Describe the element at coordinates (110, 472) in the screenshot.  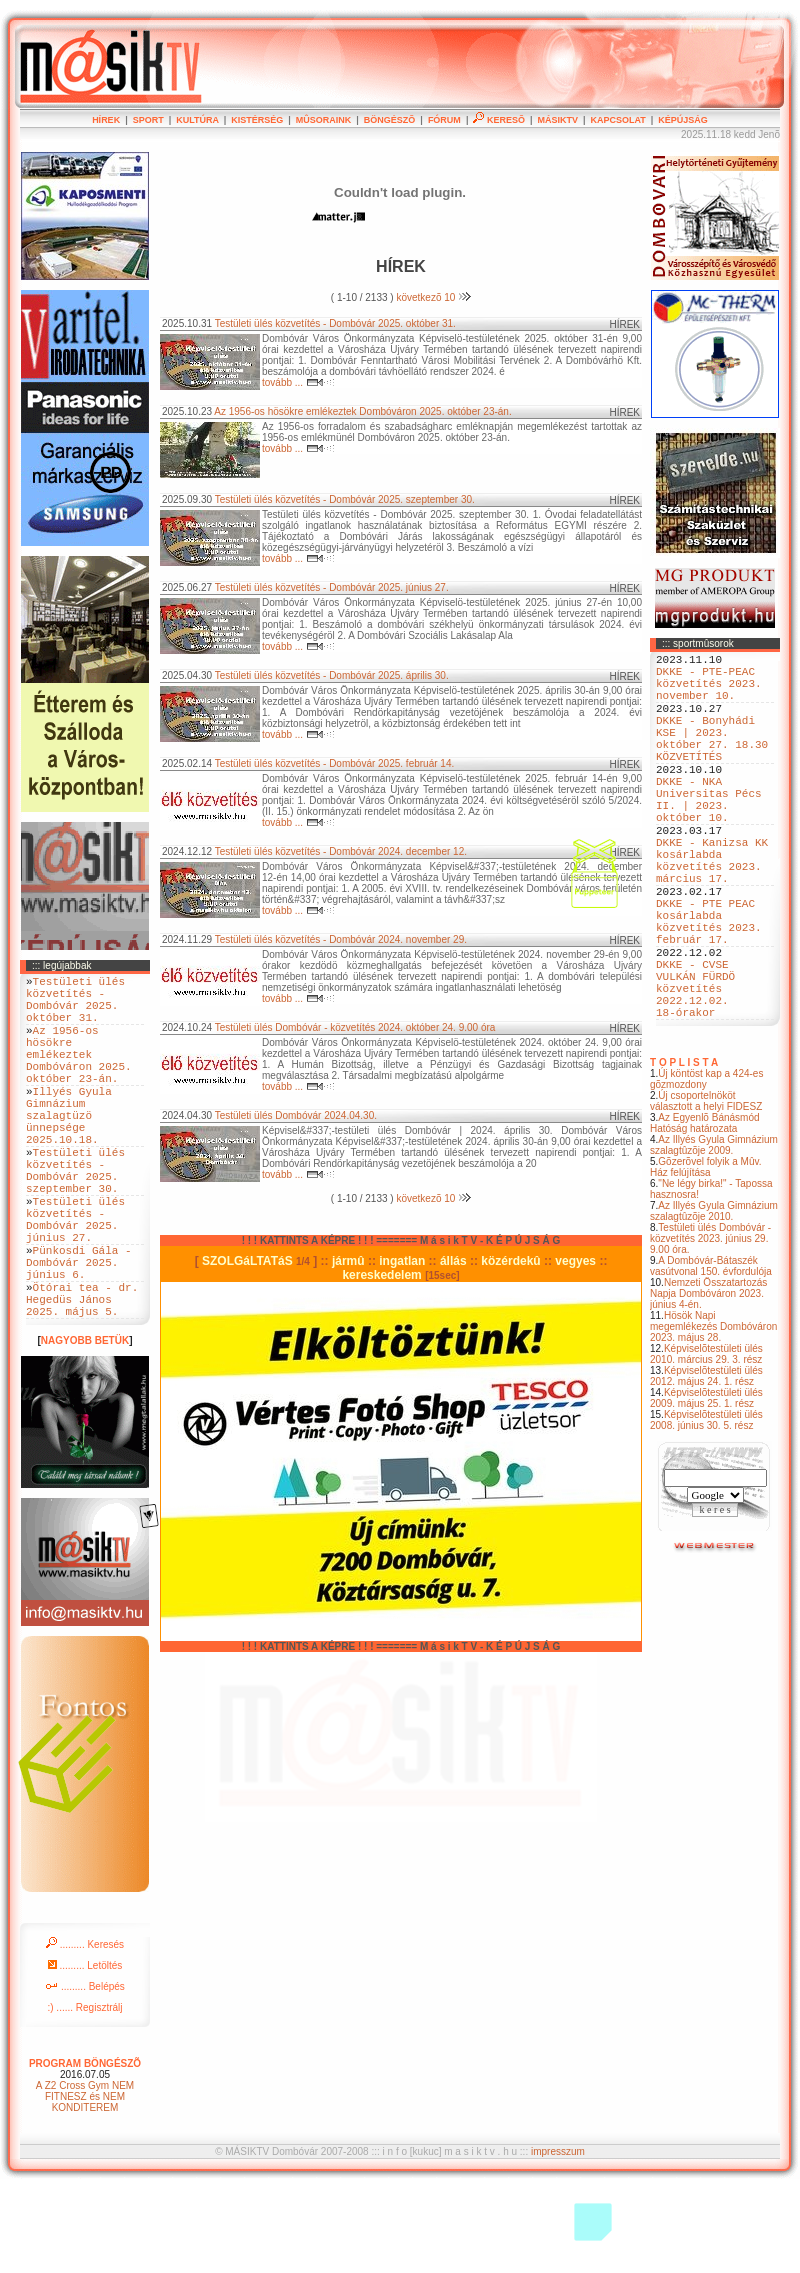
I see `indicates public domain content` at that location.